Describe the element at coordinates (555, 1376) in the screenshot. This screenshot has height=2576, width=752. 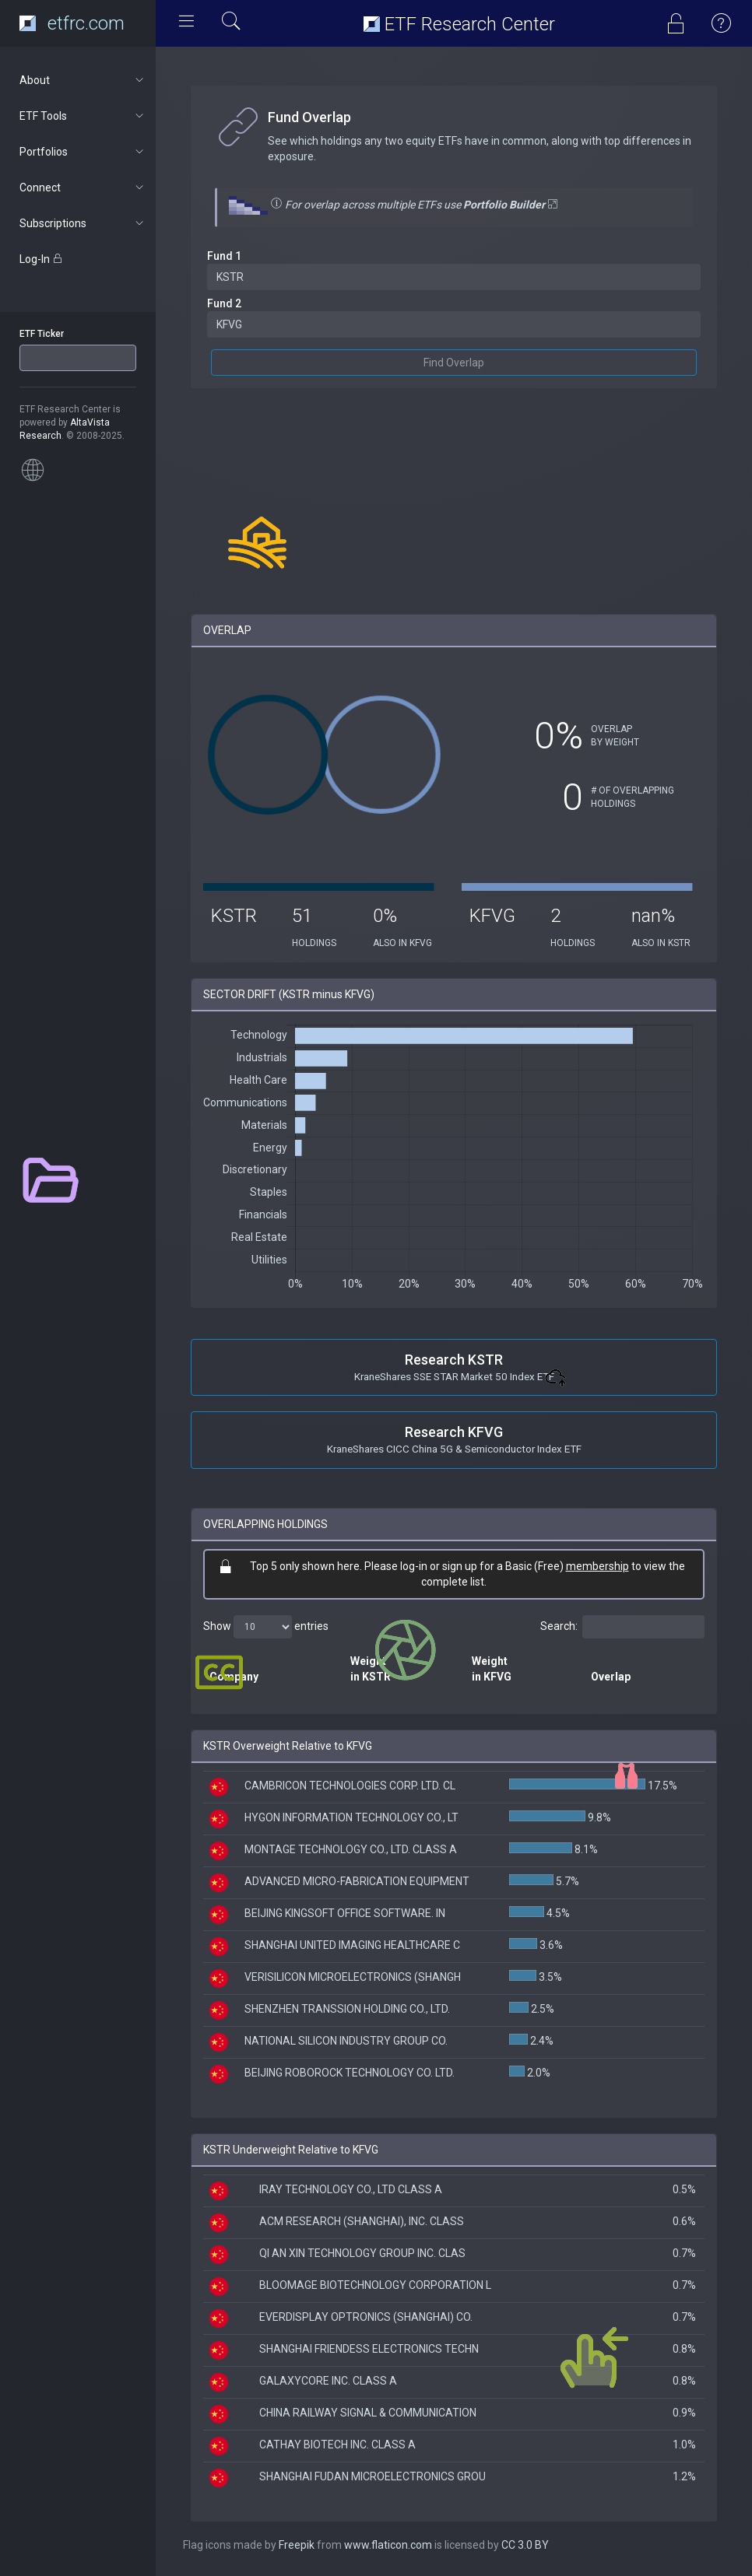
I see `upload file to cloud storage` at that location.